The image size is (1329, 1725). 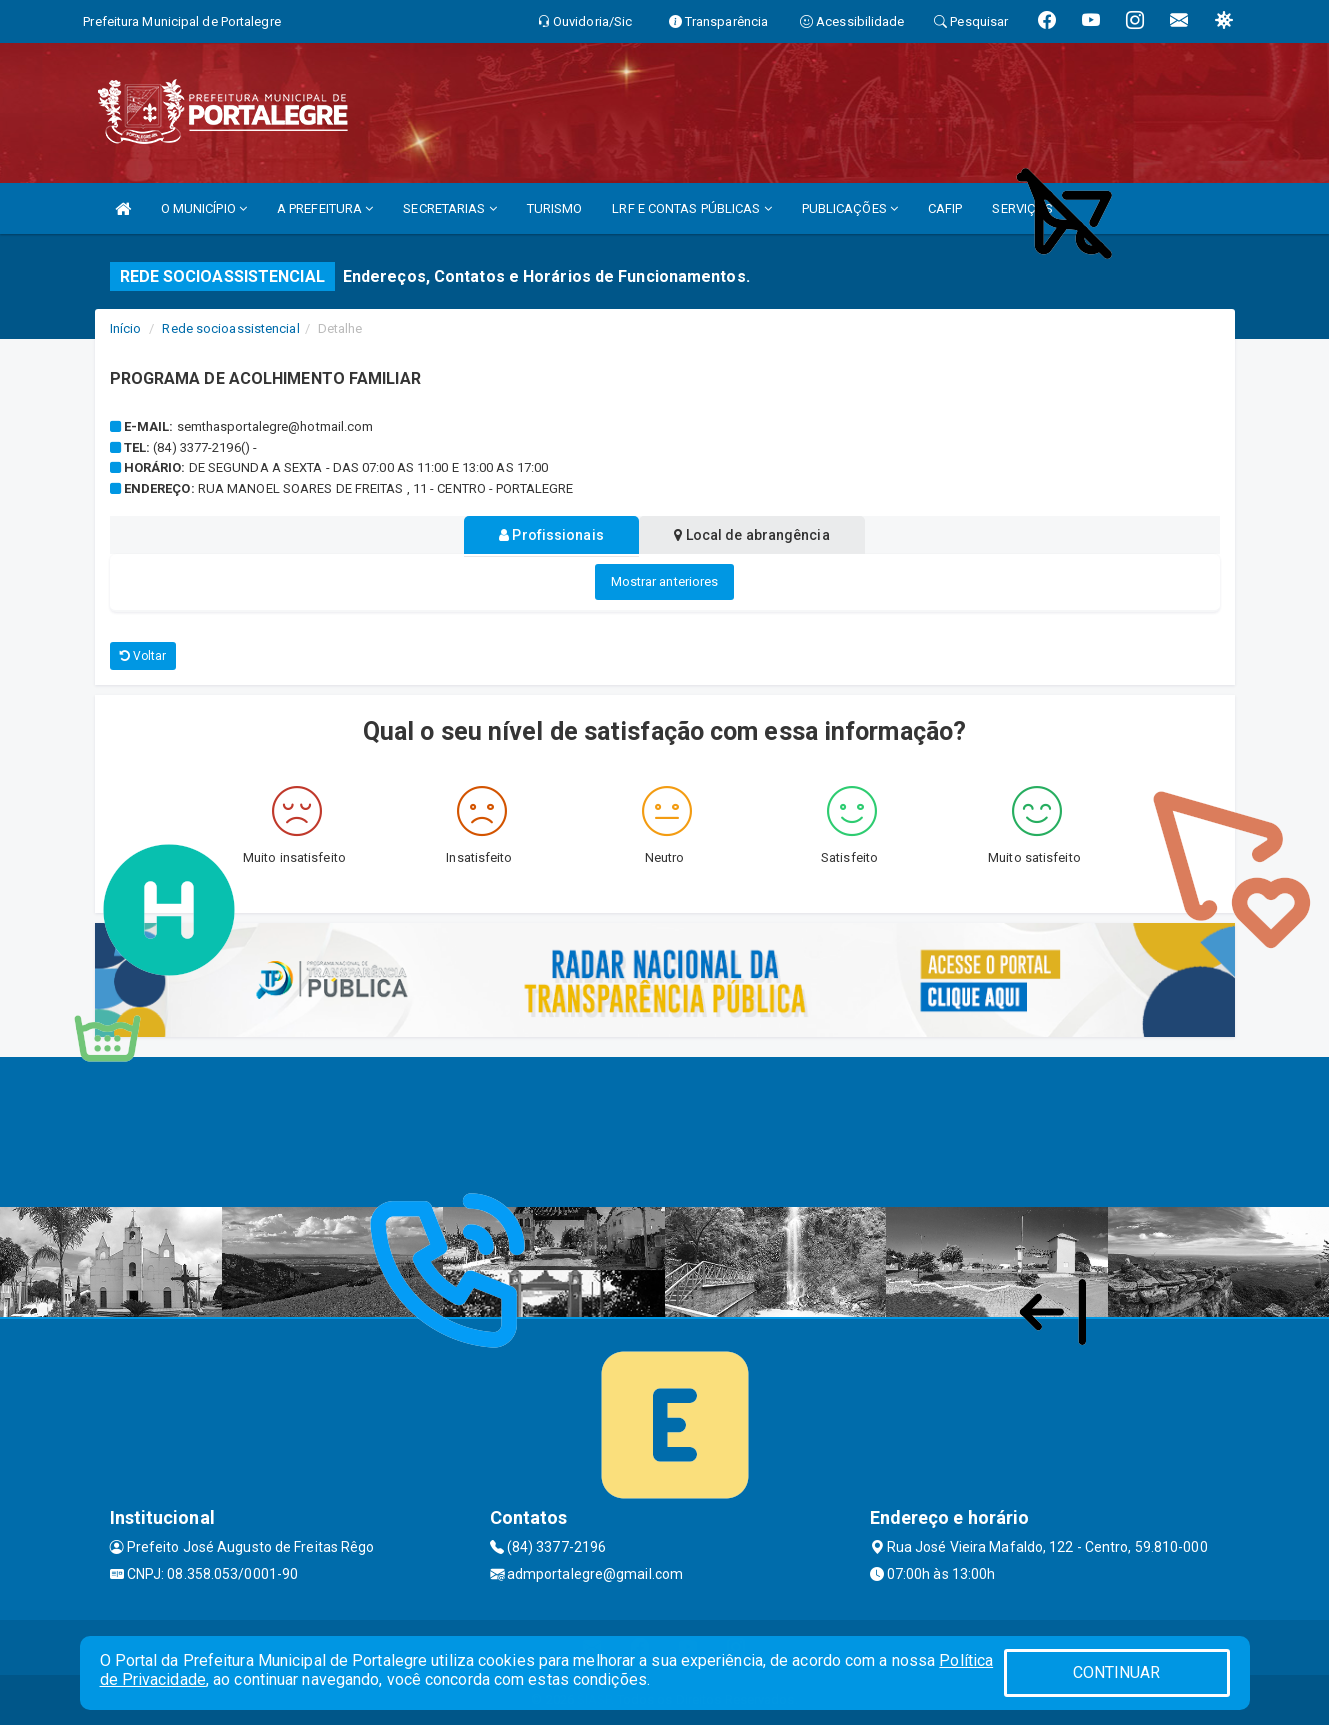 What do you see at coordinates (447, 1270) in the screenshot?
I see `make a phone call` at bounding box center [447, 1270].